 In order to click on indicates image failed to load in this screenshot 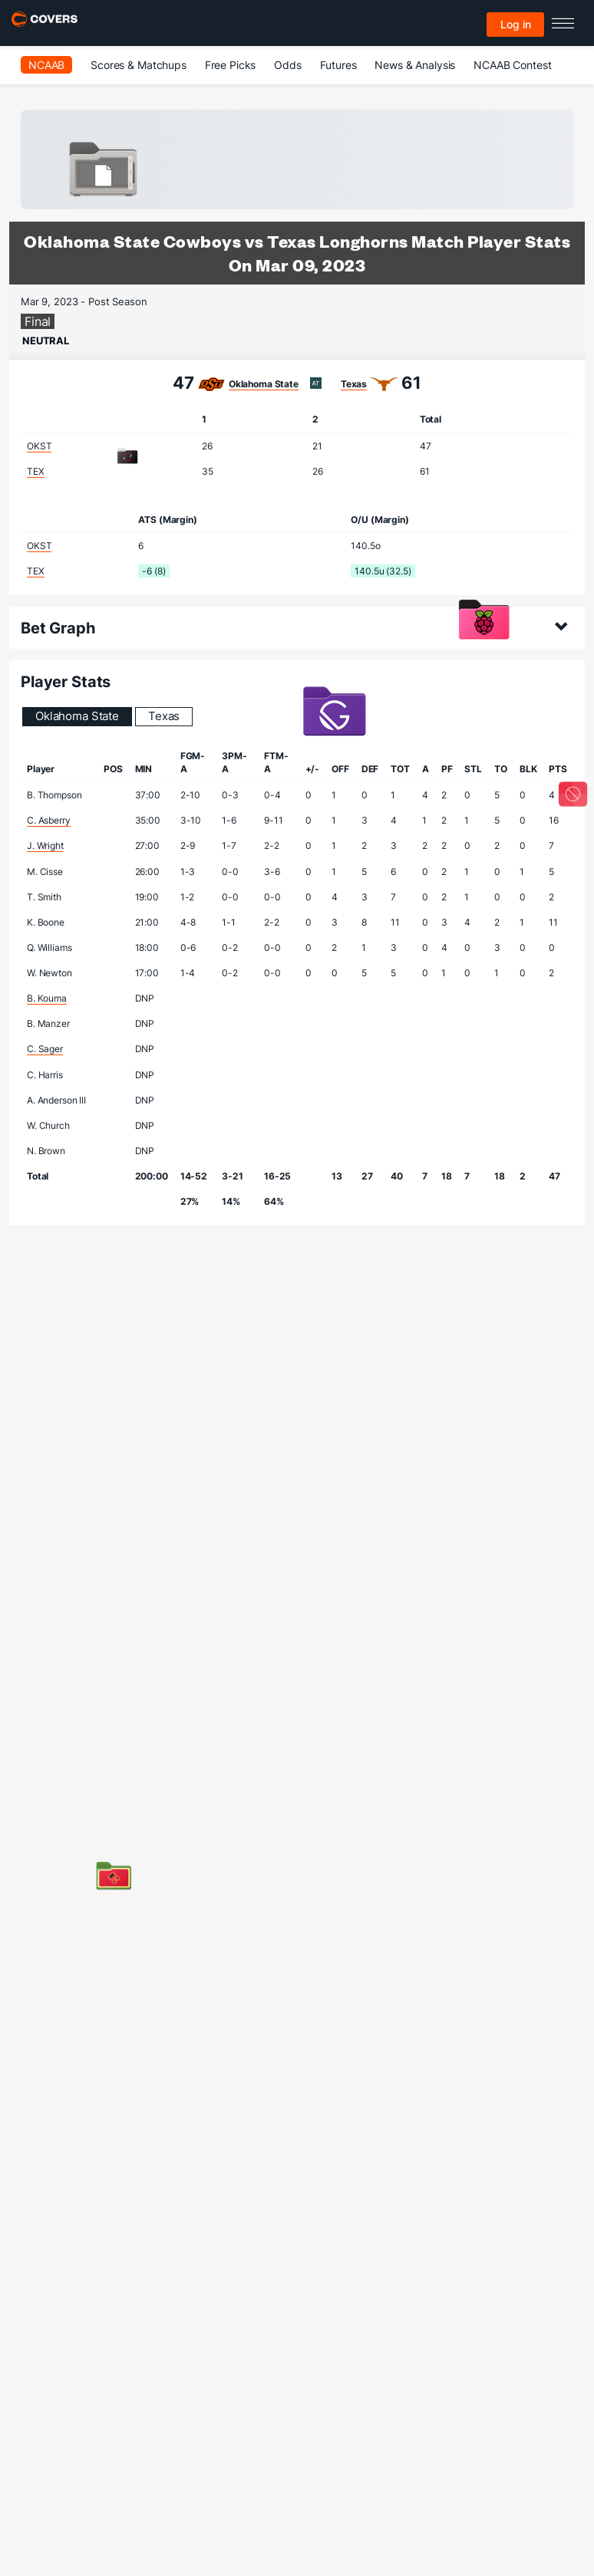, I will do `click(573, 793)`.